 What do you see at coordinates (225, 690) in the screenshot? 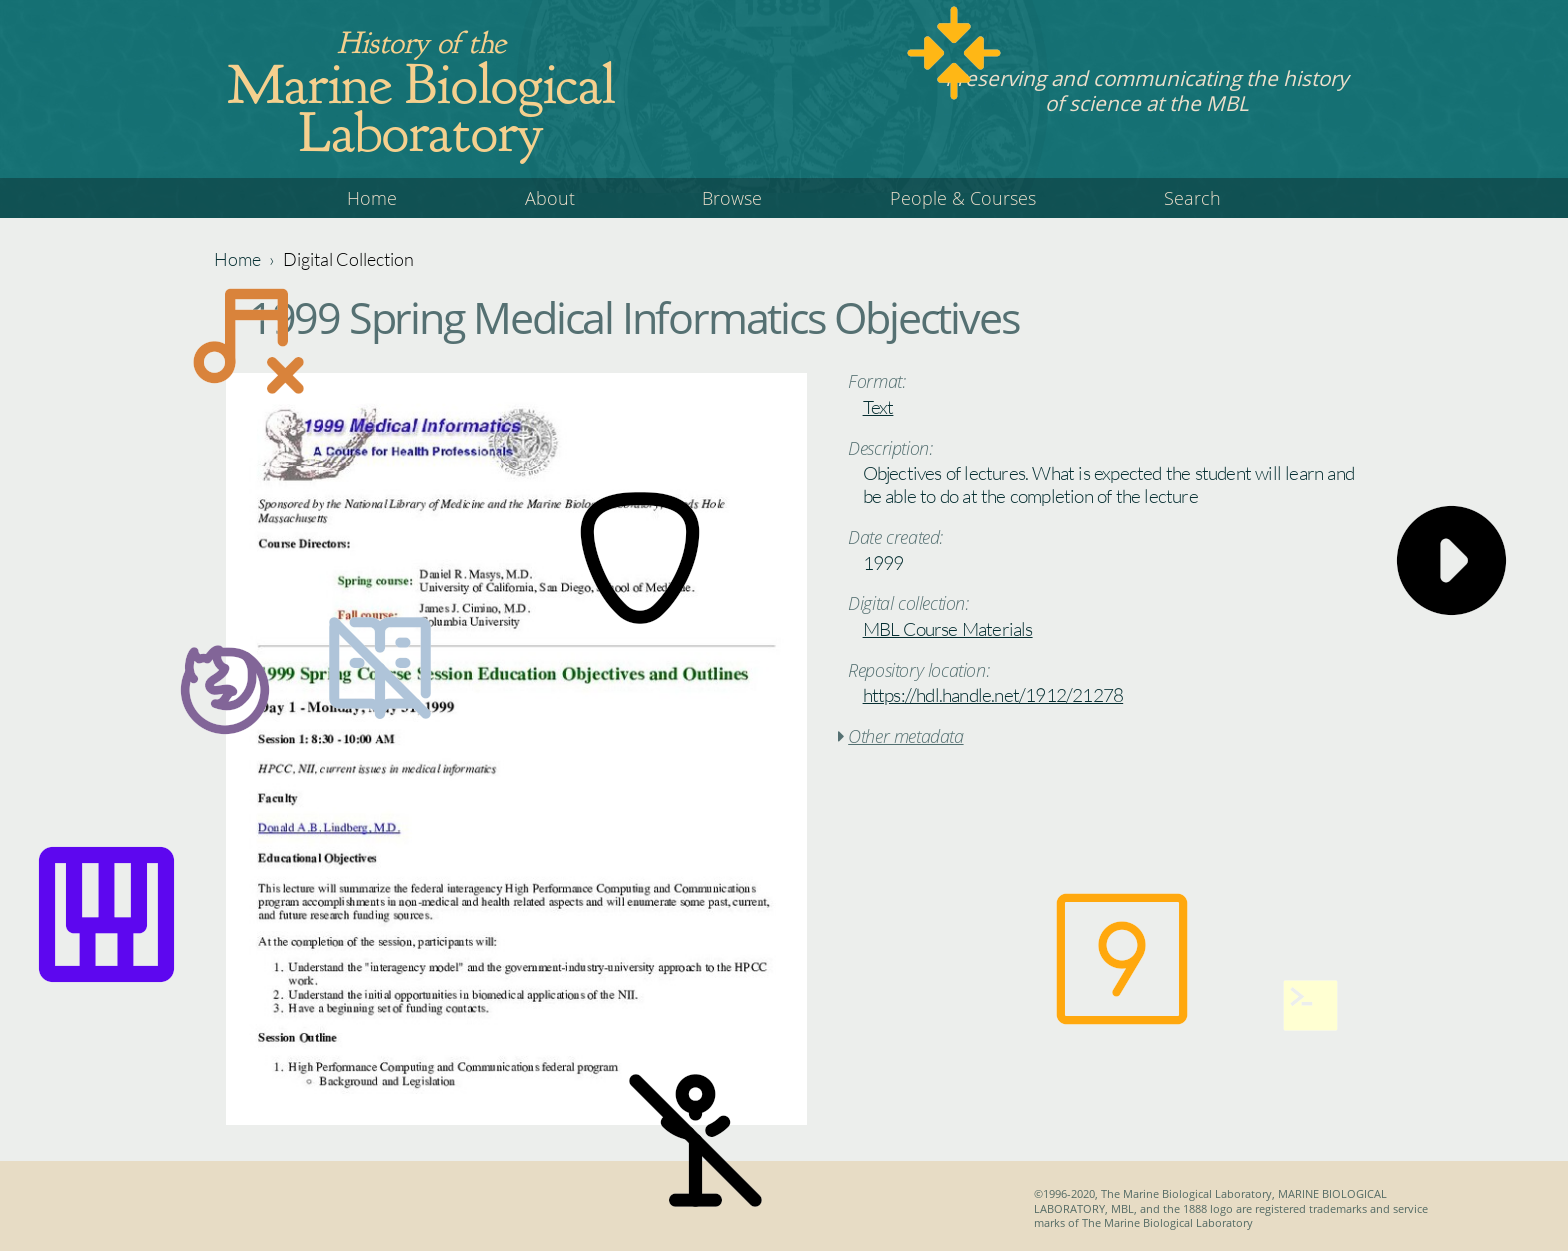
I see `open link in Firefox browser` at bounding box center [225, 690].